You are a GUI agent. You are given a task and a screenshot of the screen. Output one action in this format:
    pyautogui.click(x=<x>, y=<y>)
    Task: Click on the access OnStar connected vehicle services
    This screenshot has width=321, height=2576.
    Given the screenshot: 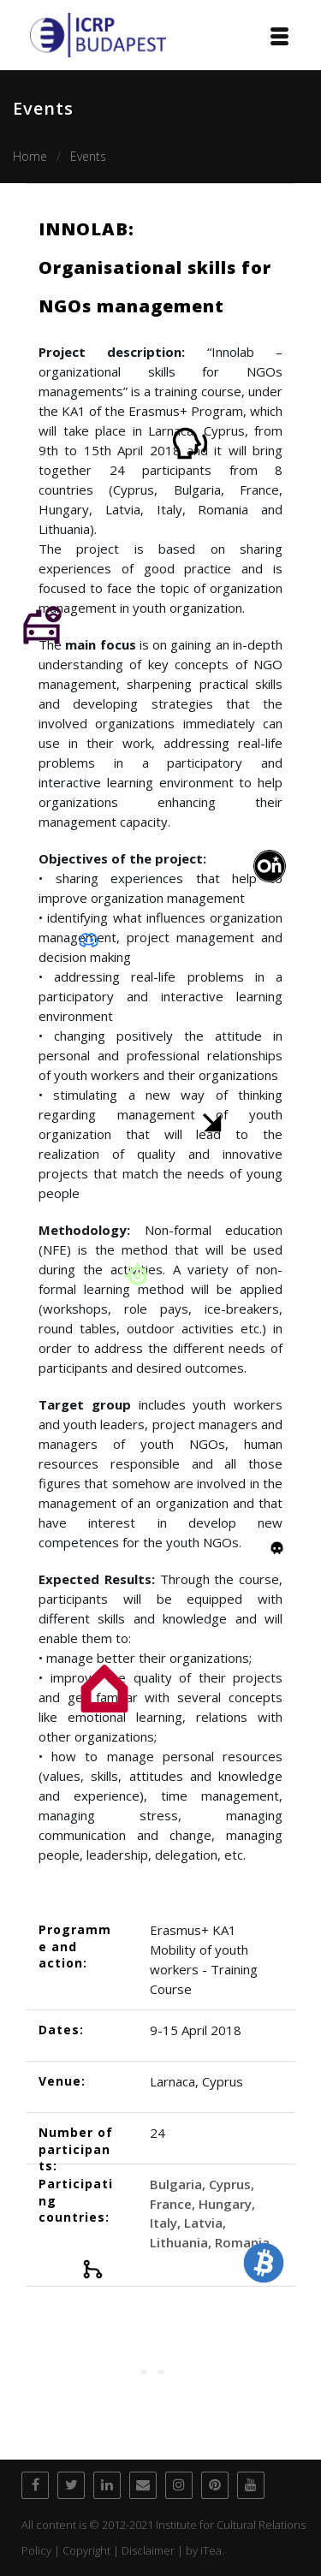 What is the action you would take?
    pyautogui.click(x=270, y=866)
    